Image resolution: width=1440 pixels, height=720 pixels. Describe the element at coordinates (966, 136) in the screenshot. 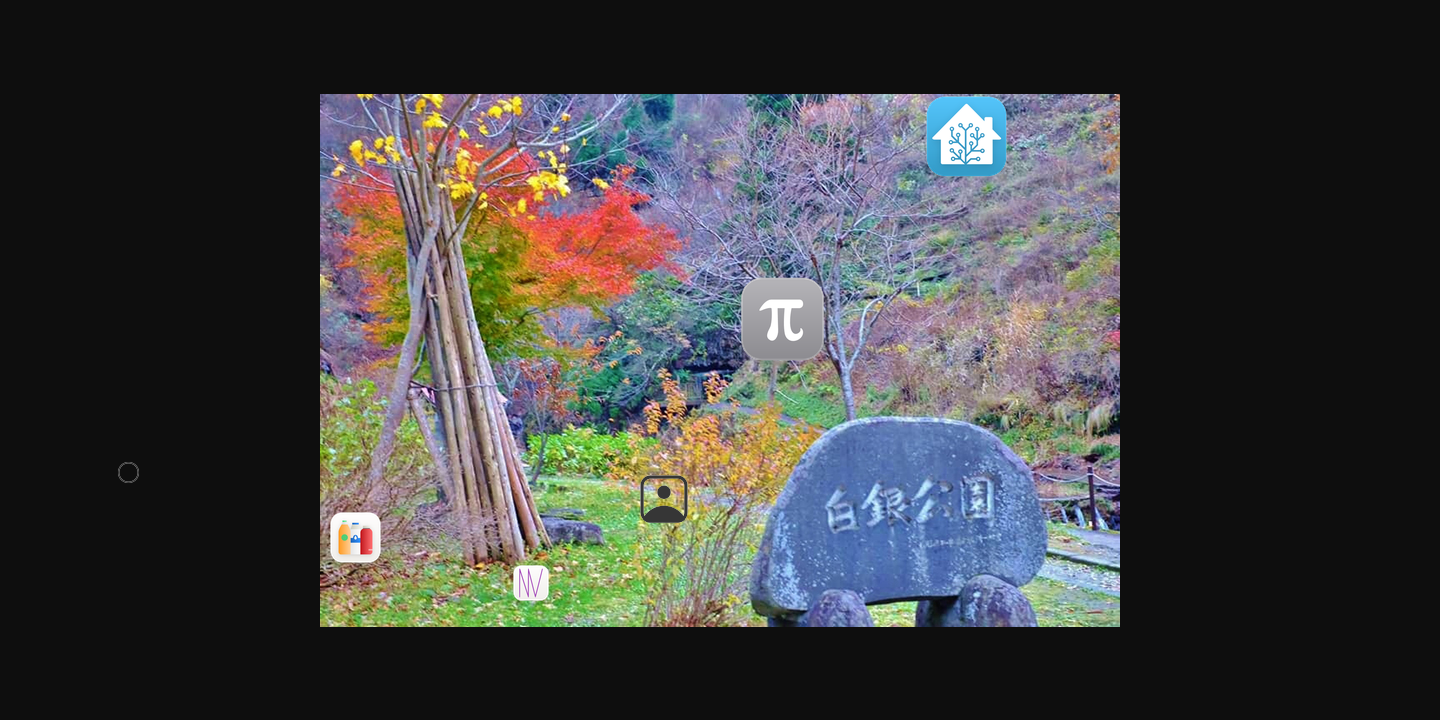

I see `open the home assistant app` at that location.